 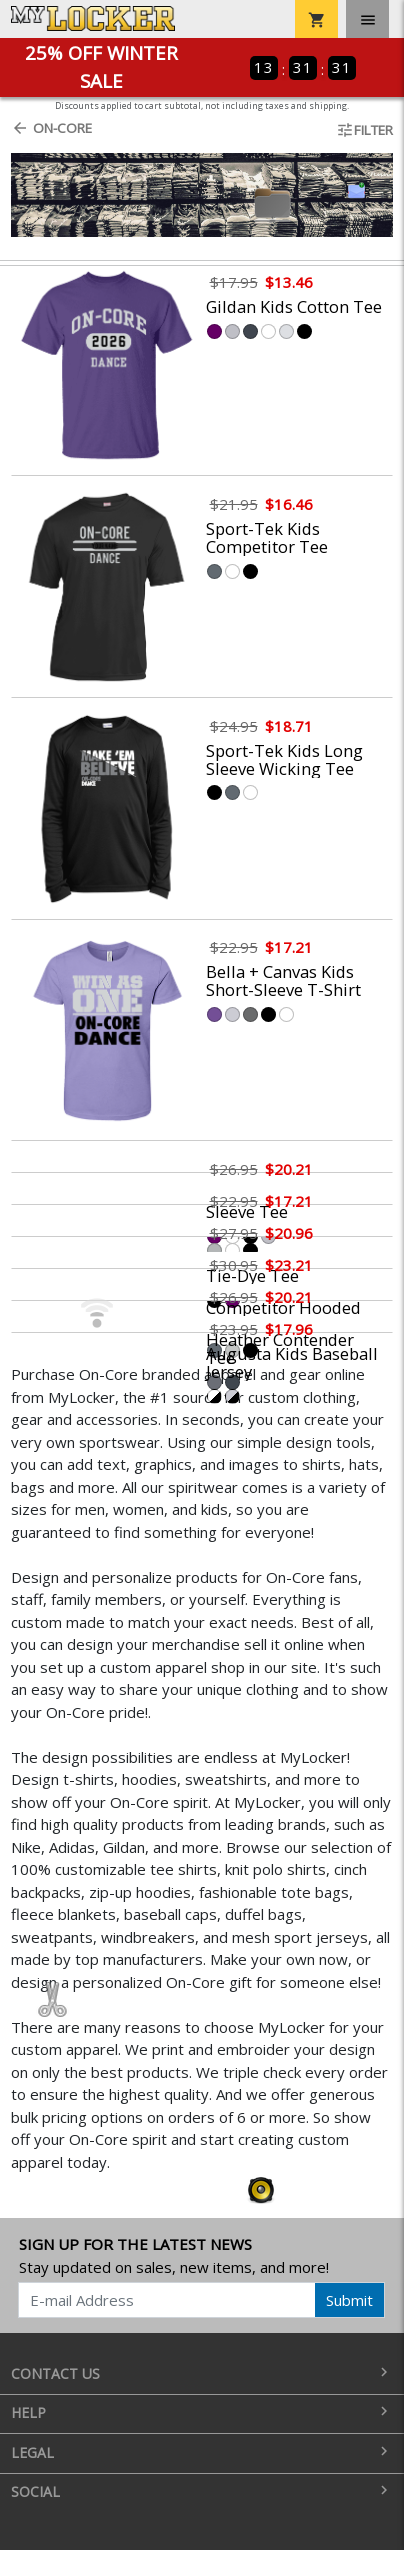 What do you see at coordinates (97, 1312) in the screenshot?
I see `indicates moderate wireless signal strength` at bounding box center [97, 1312].